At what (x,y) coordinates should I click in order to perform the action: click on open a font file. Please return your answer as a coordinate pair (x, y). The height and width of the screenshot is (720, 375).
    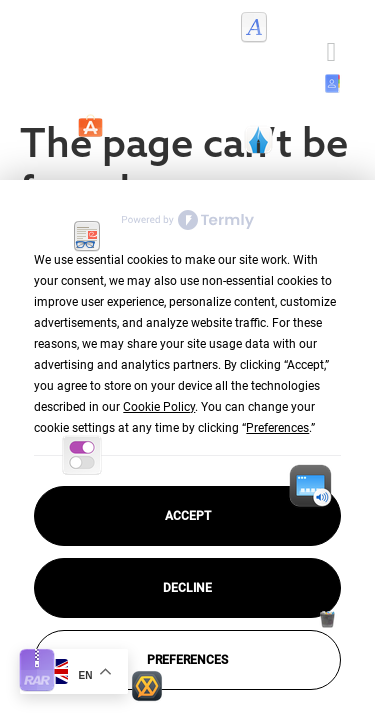
    Looking at the image, I should click on (254, 27).